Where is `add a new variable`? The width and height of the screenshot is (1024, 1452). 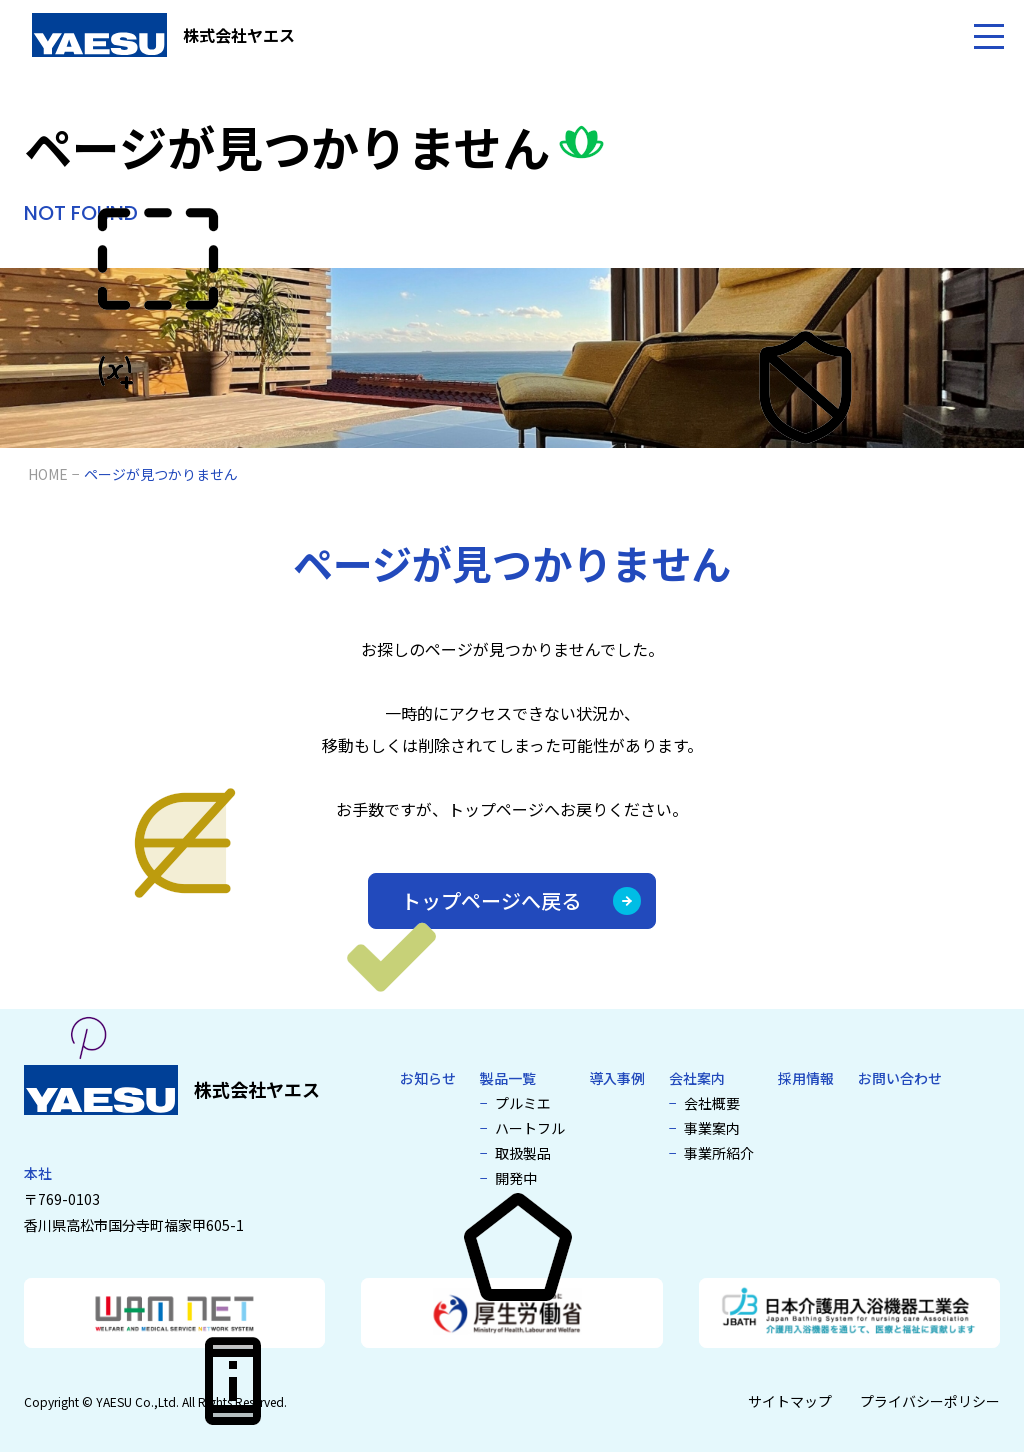
add a new variable is located at coordinates (115, 371).